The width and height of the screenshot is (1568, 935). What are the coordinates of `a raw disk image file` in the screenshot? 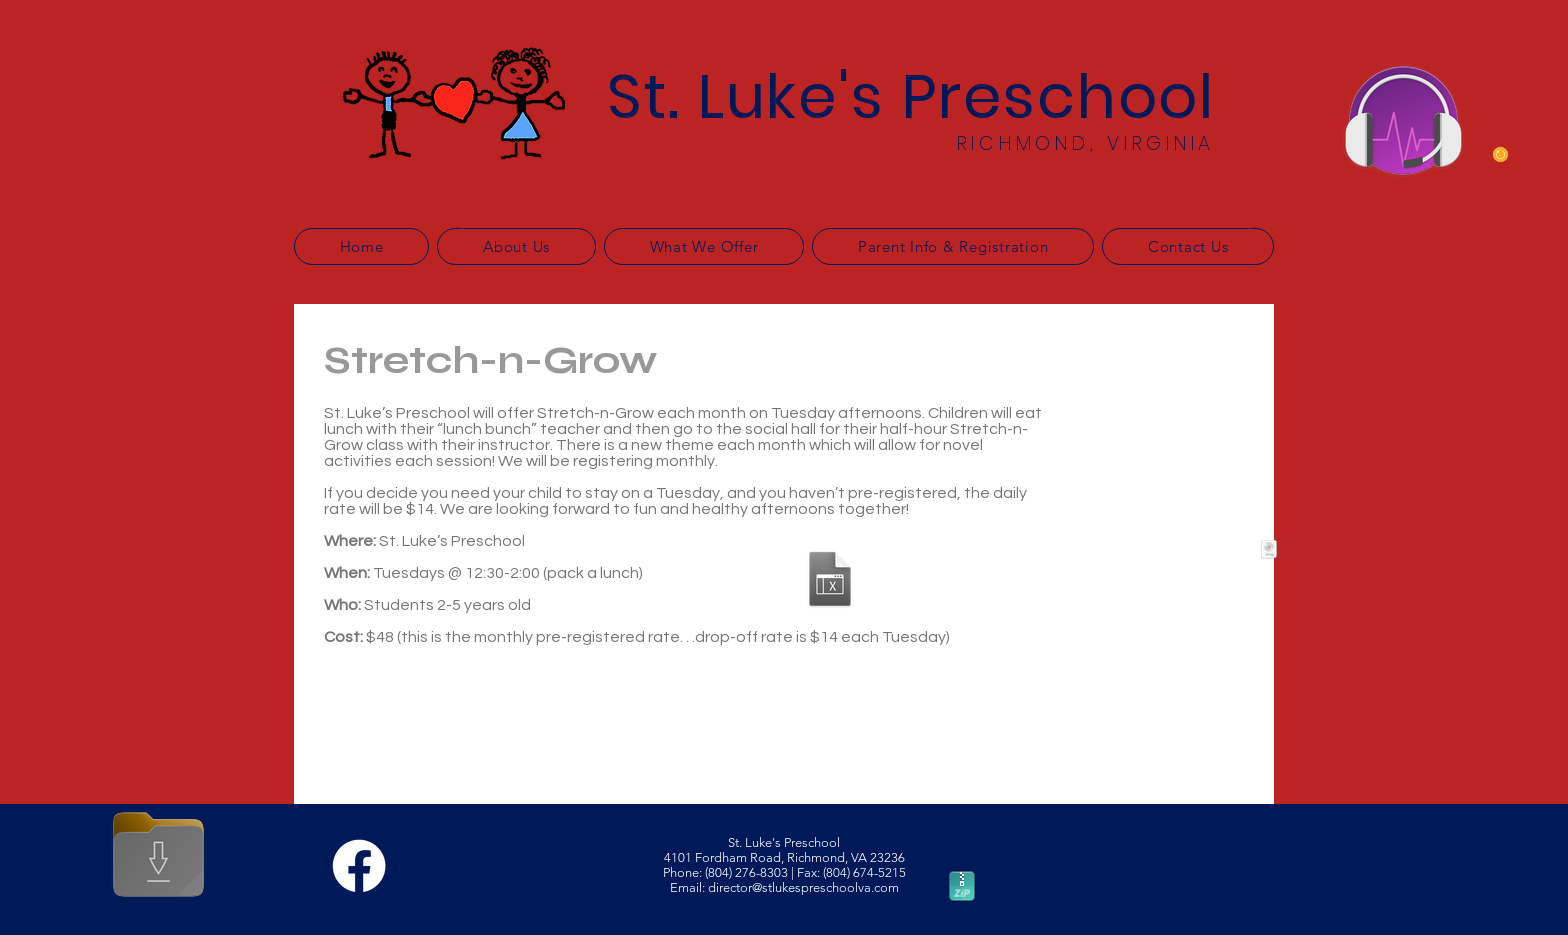 It's located at (1269, 549).